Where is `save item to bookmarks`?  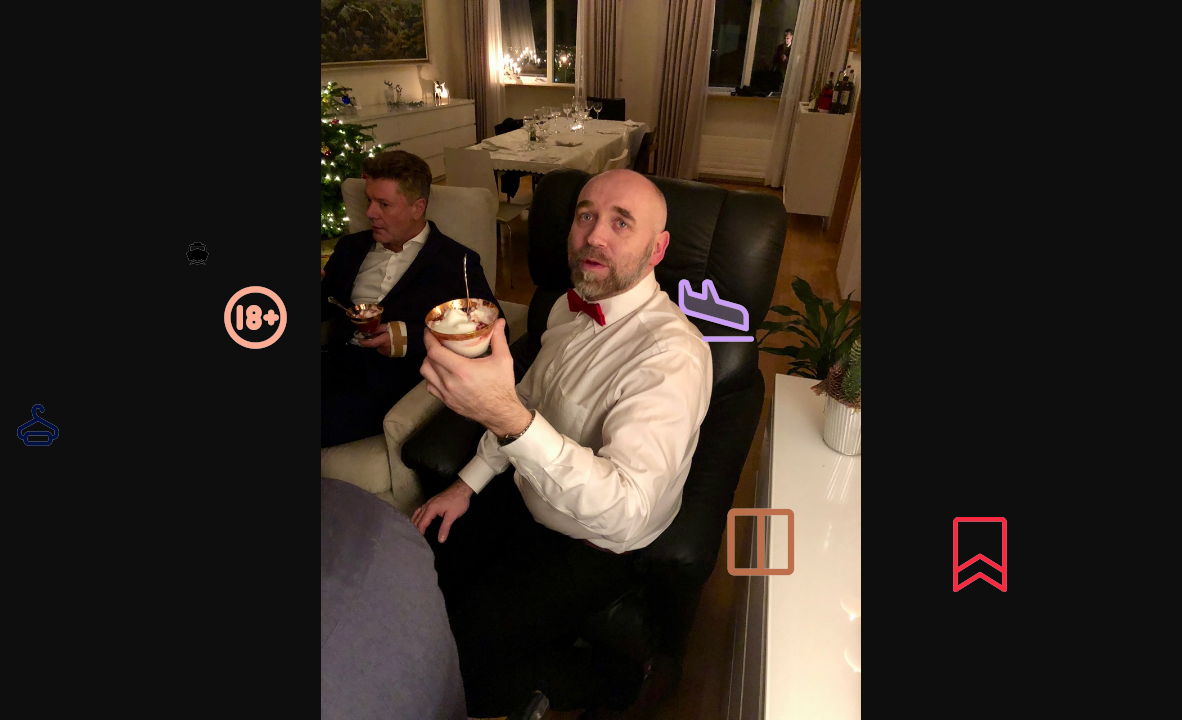 save item to bookmarks is located at coordinates (980, 553).